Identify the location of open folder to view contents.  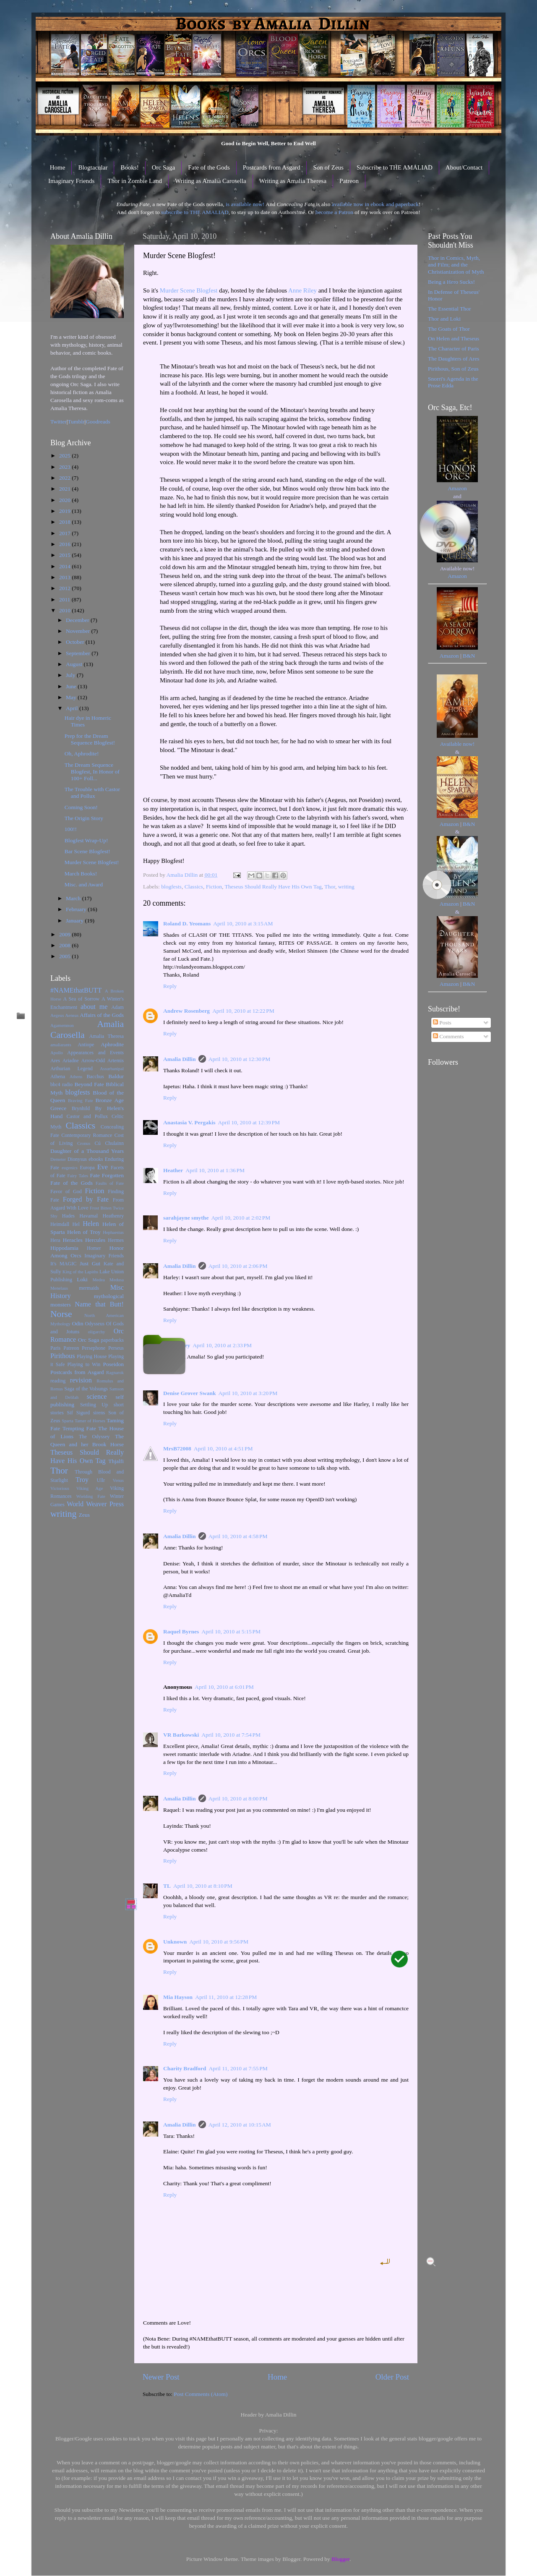
(164, 1354).